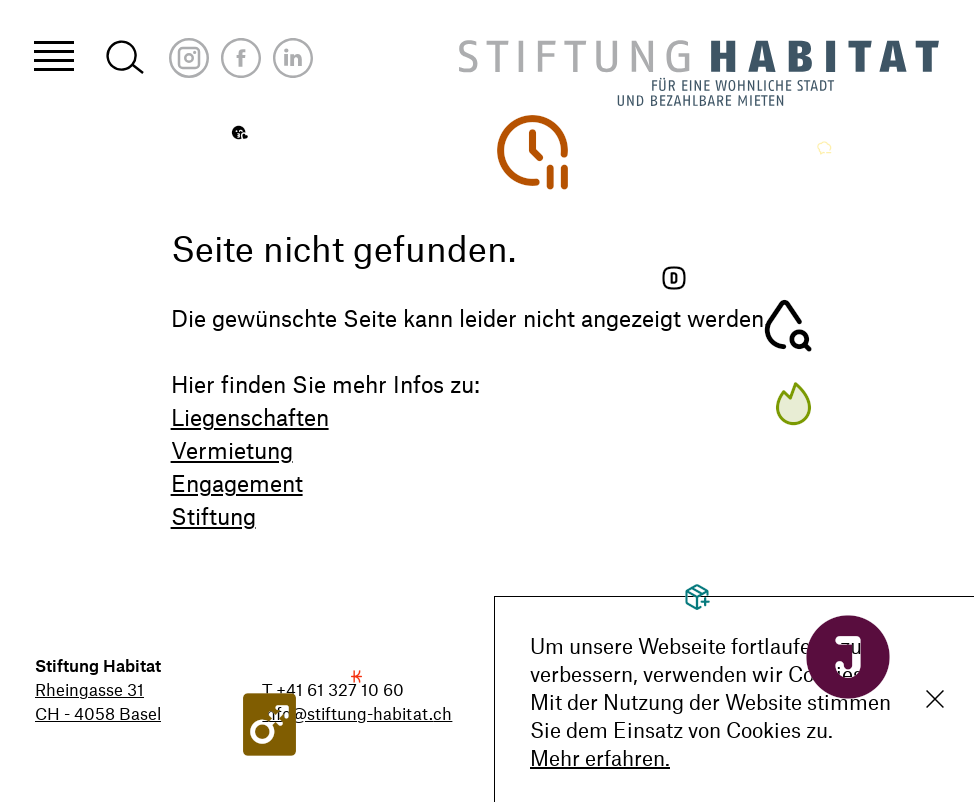 The image size is (974, 802). Describe the element at coordinates (697, 597) in the screenshot. I see `add a new package or shipment` at that location.